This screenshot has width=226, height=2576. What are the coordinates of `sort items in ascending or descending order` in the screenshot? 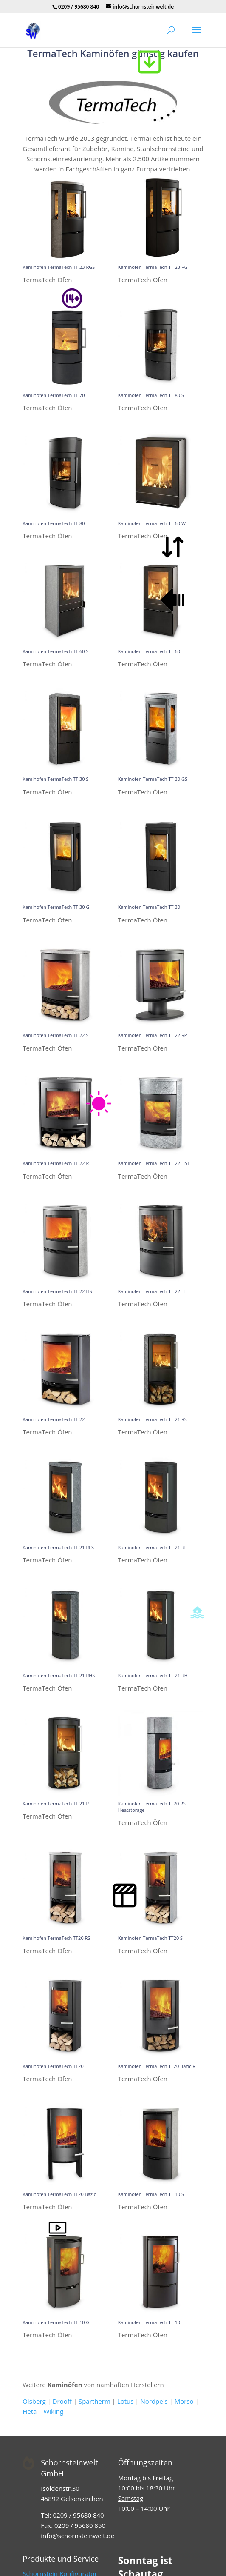 It's located at (172, 547).